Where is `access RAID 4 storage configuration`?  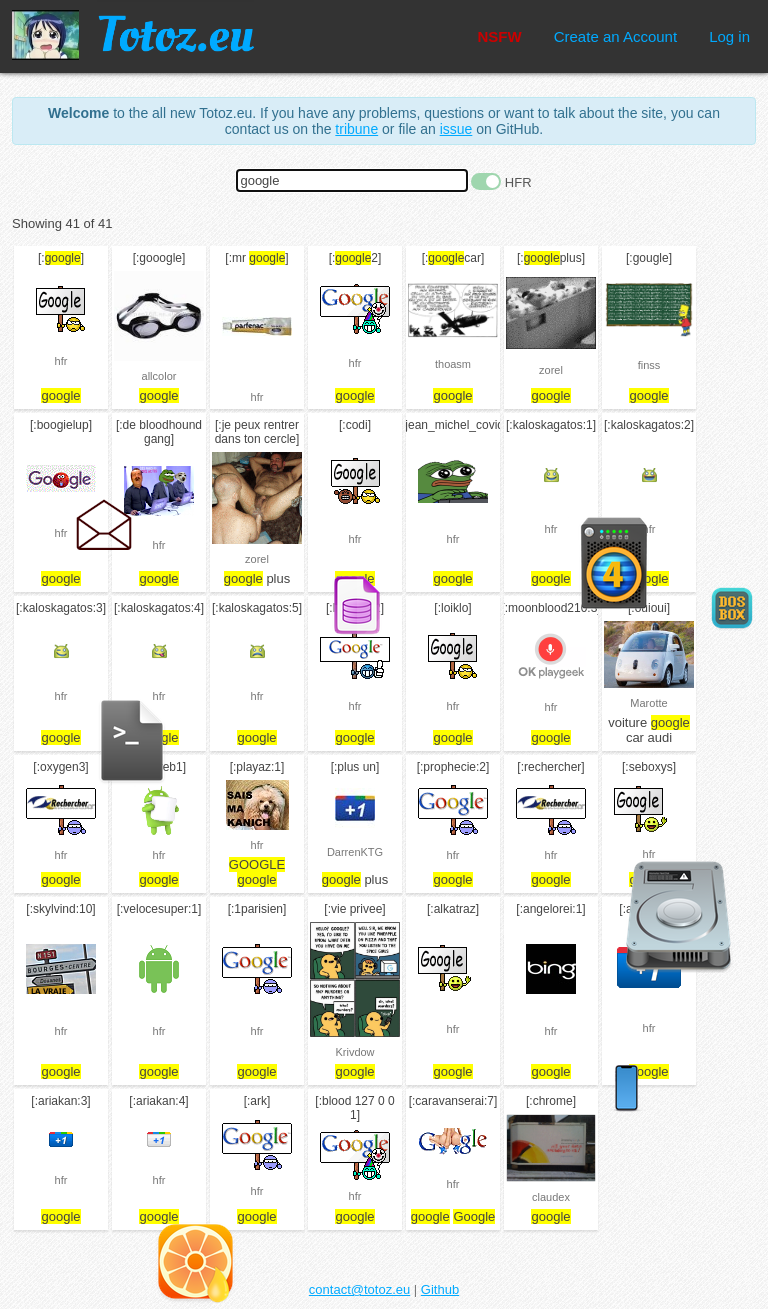 access RAID 4 storage configuration is located at coordinates (614, 563).